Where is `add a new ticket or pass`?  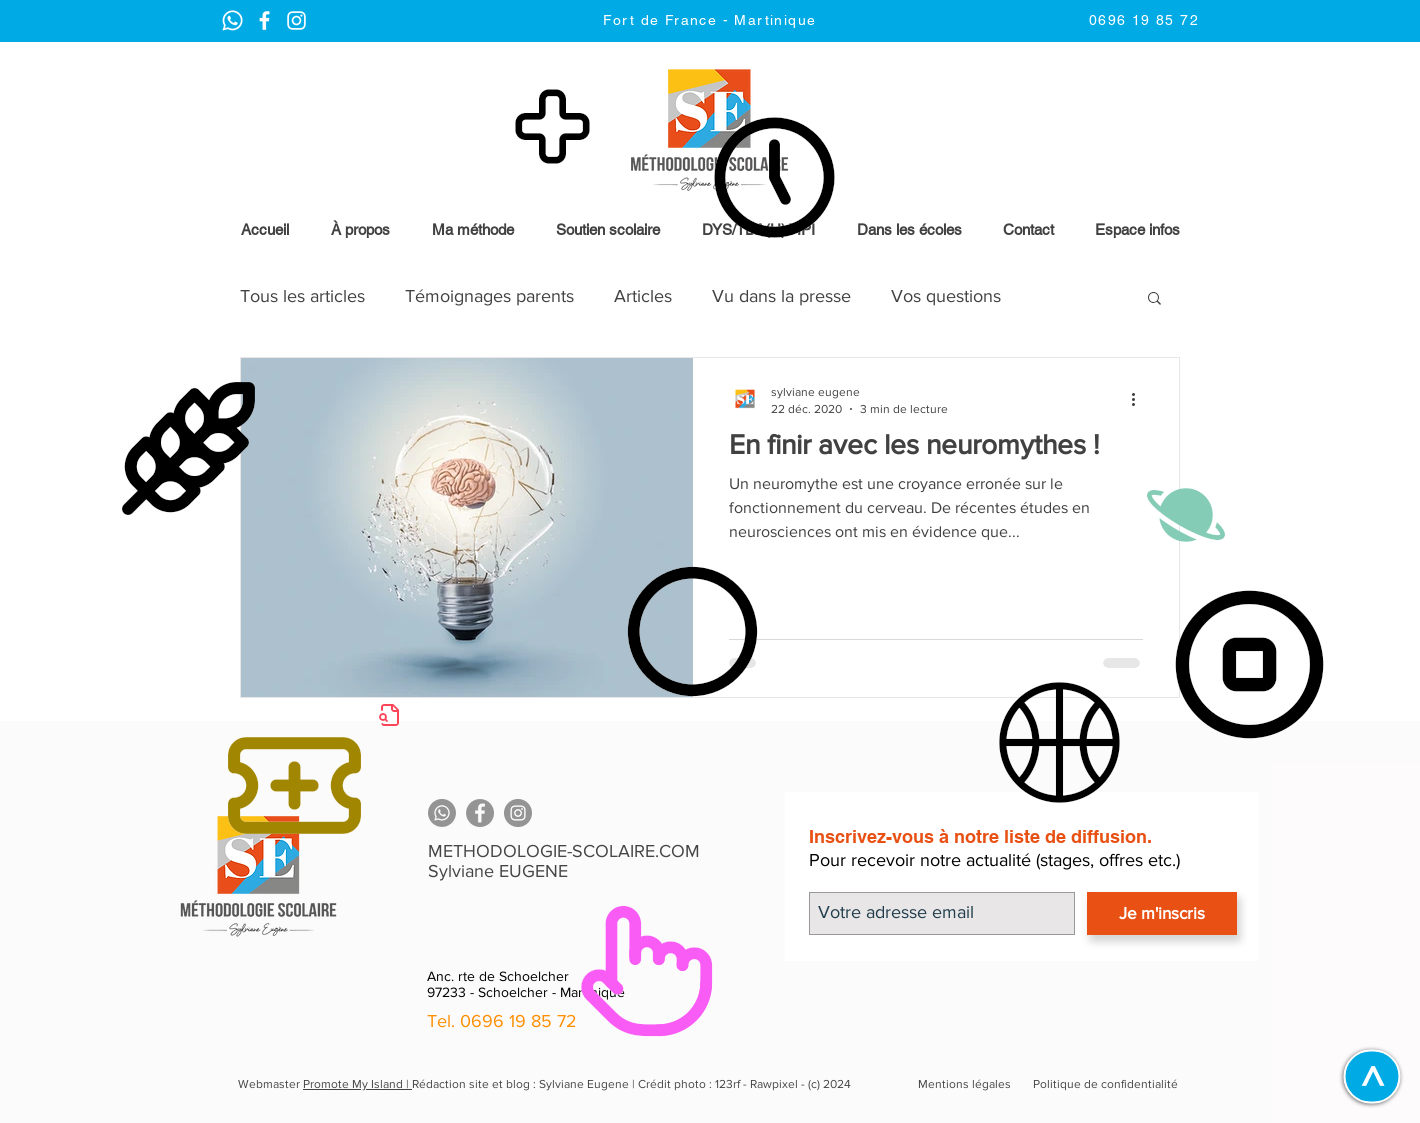
add a new ticket or pass is located at coordinates (294, 785).